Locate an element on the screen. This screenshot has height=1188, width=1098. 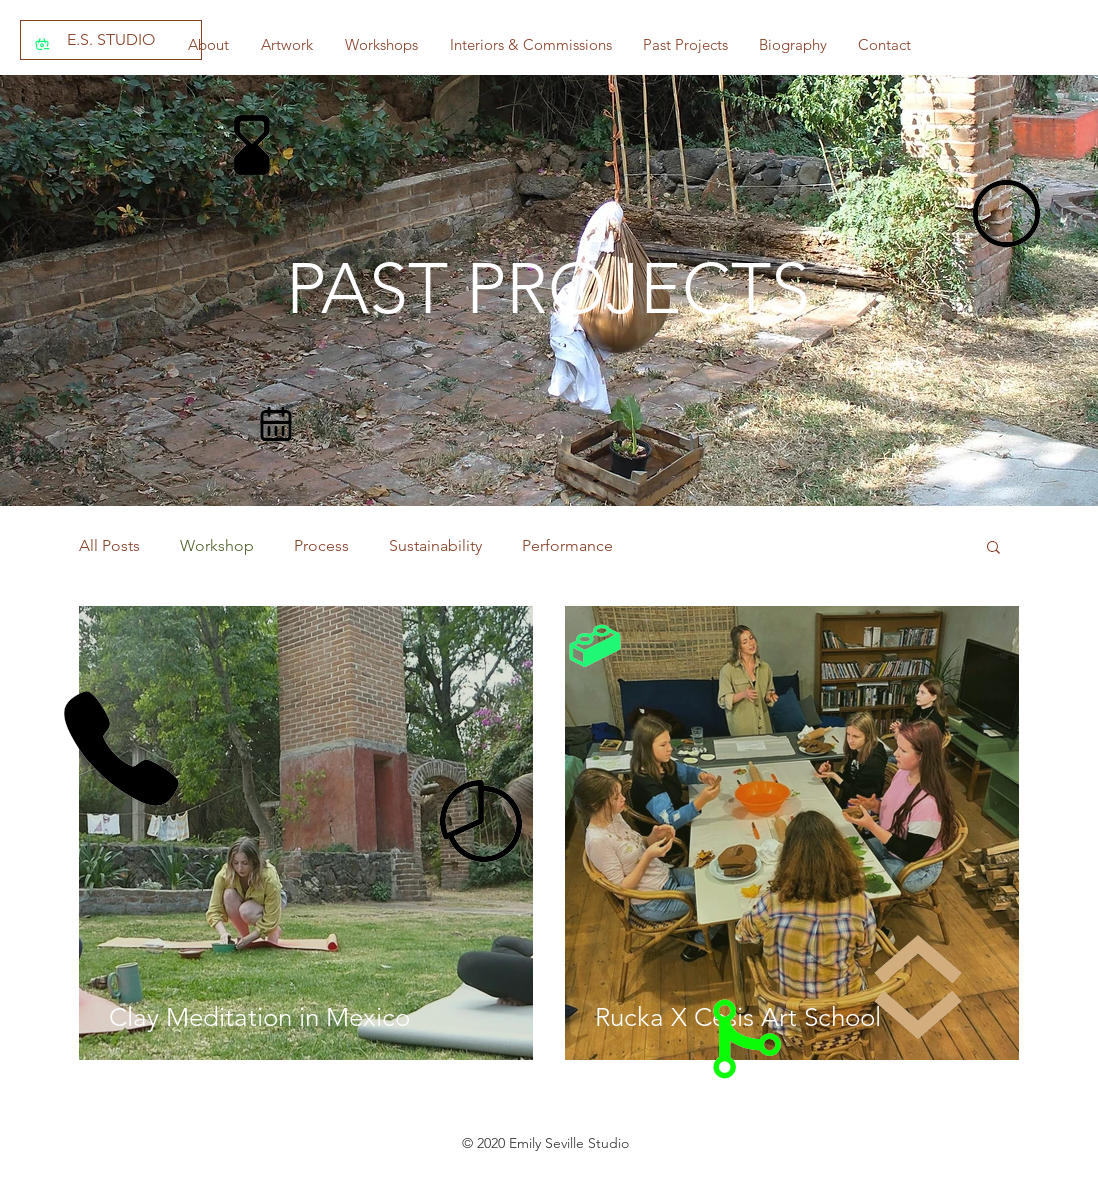
view data breakdown or statistics is located at coordinates (481, 821).